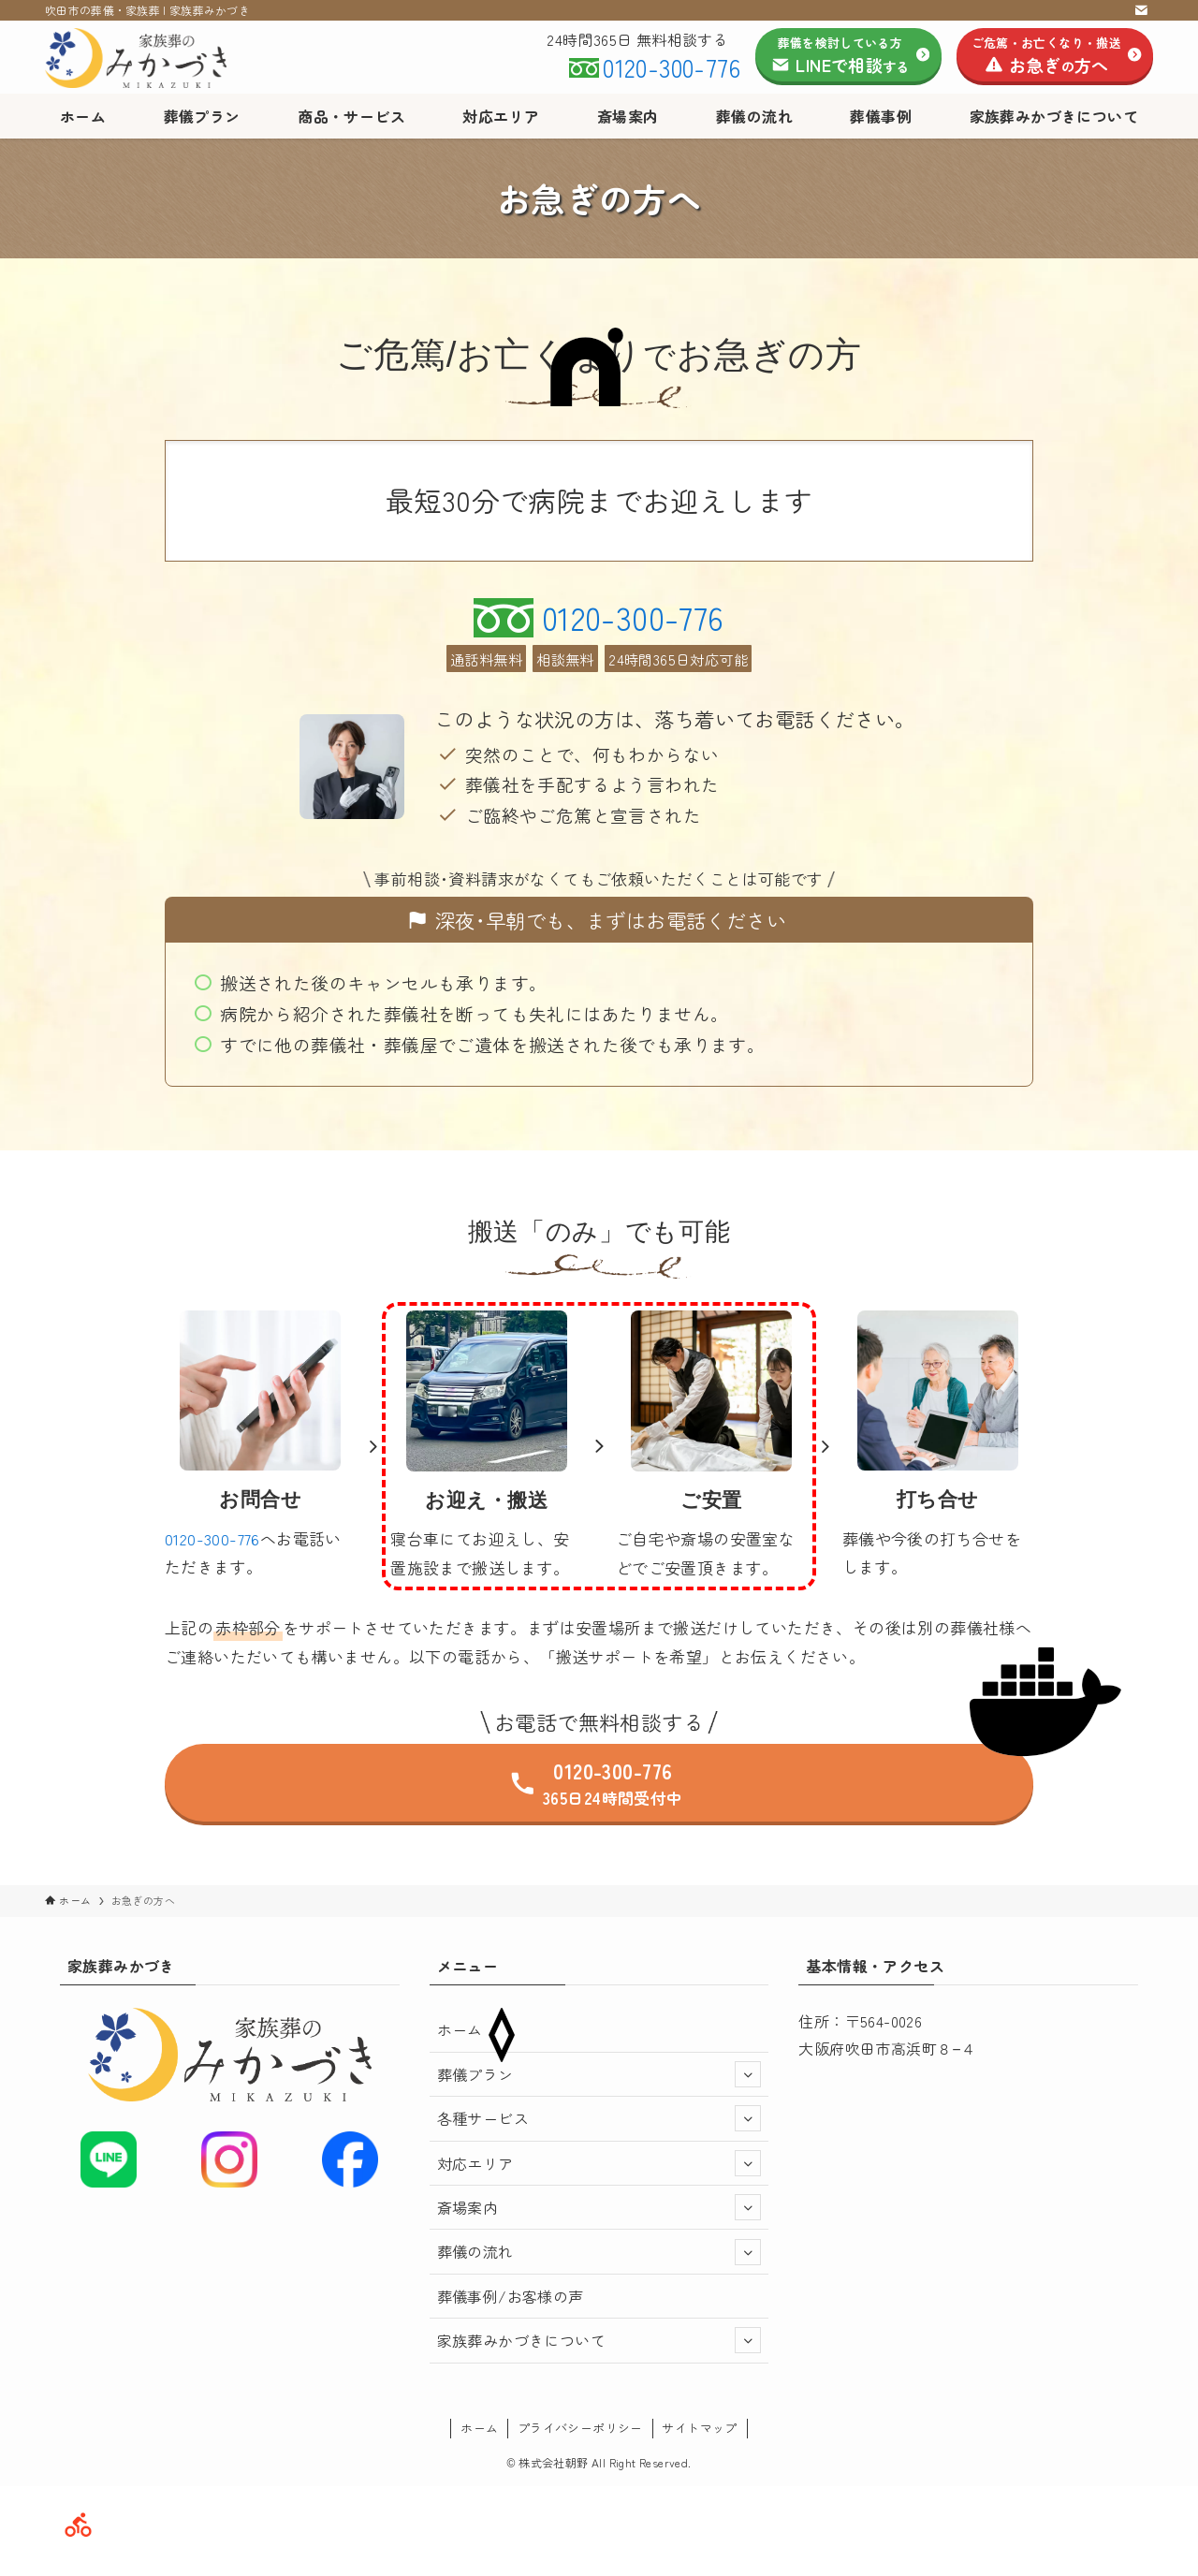  What do you see at coordinates (78, 2525) in the screenshot?
I see `access cycling or bike route directions` at bounding box center [78, 2525].